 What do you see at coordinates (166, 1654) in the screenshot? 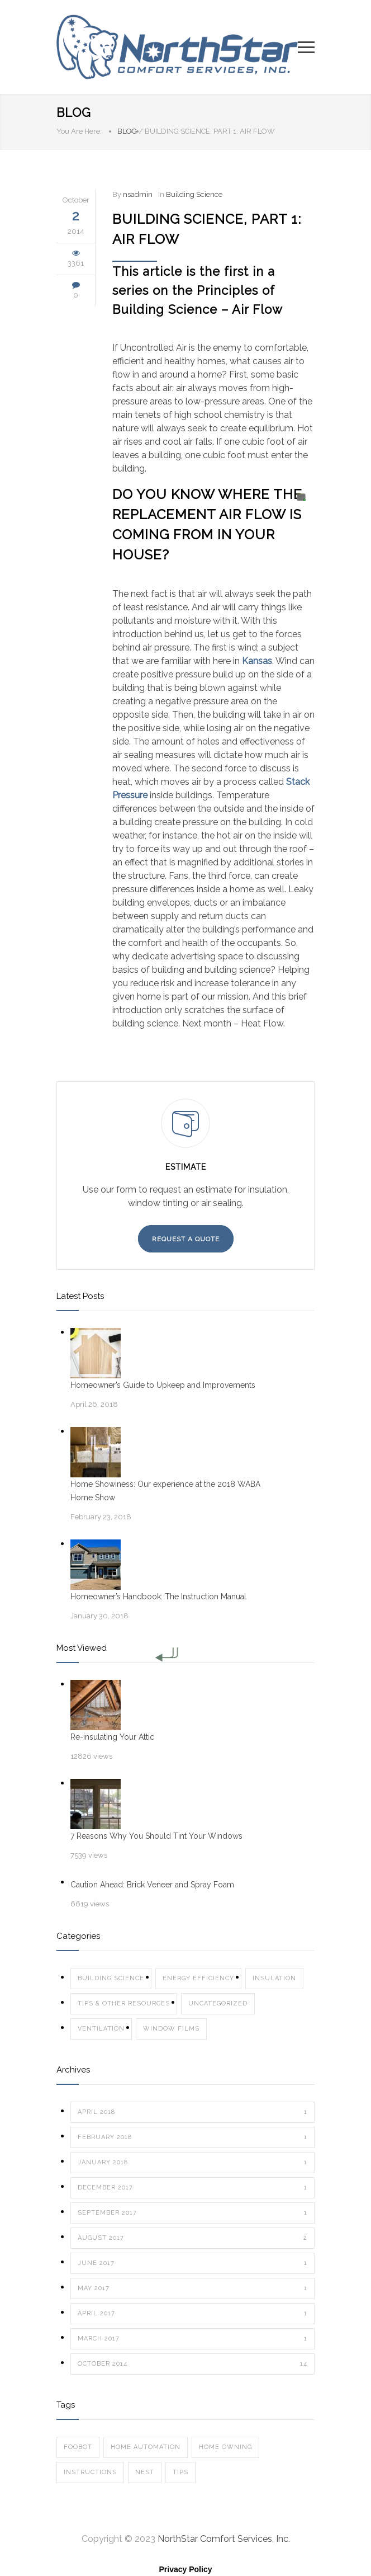
I see `reply to all recipients in an email thread` at bounding box center [166, 1654].